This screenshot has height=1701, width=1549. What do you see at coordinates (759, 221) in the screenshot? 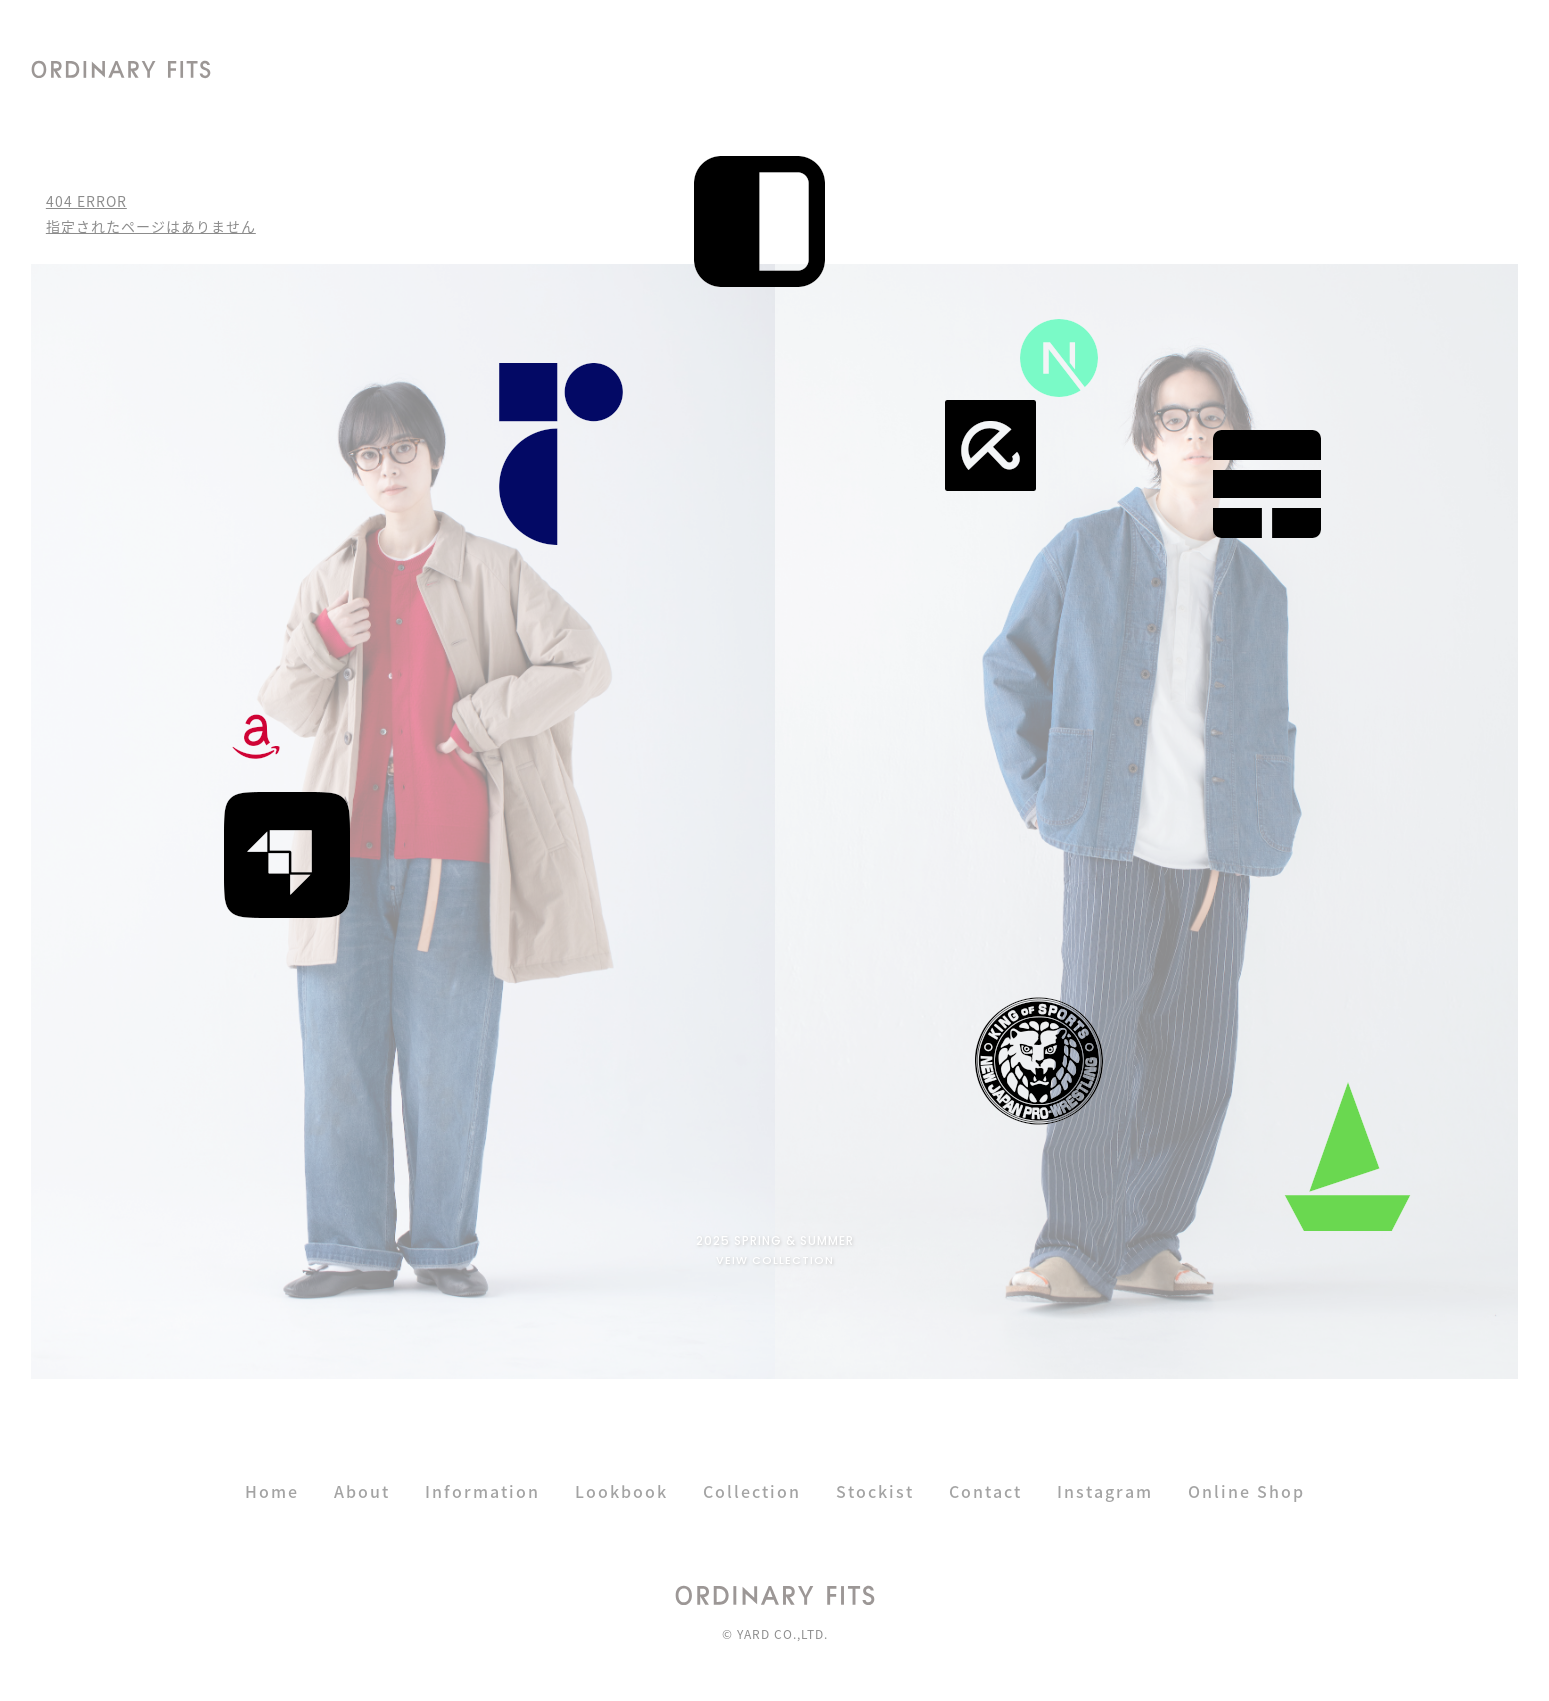
I see `shields.io logo - a service for generating status badges` at bounding box center [759, 221].